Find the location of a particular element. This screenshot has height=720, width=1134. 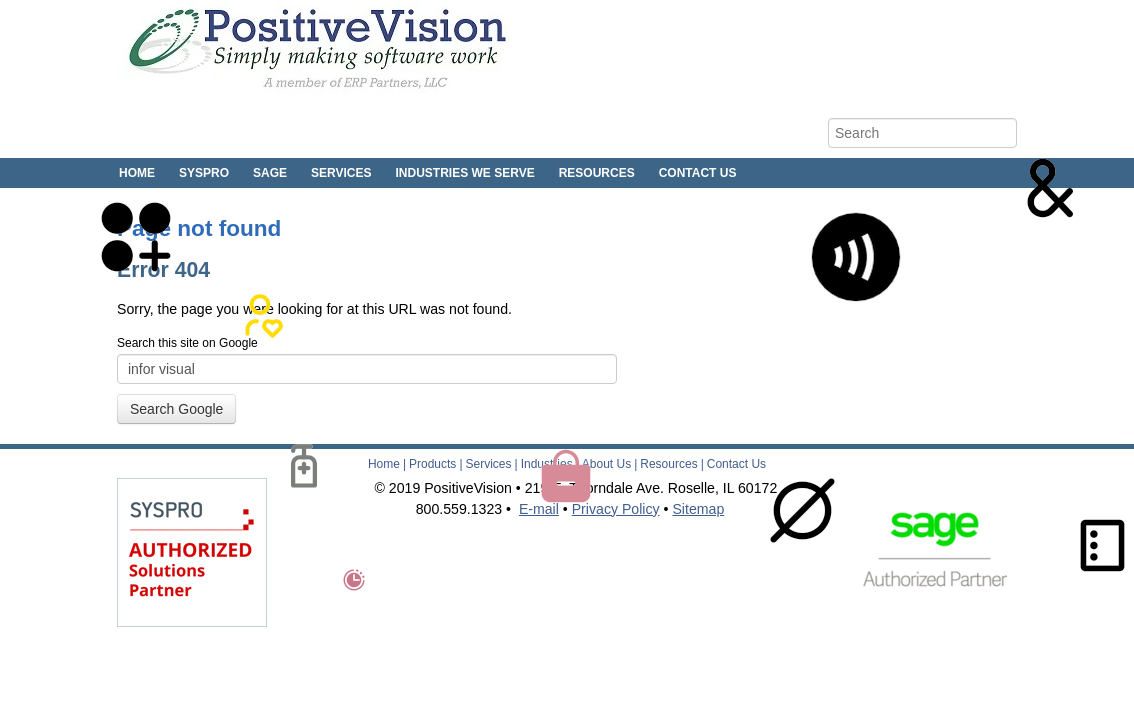

add user to favorites is located at coordinates (260, 315).